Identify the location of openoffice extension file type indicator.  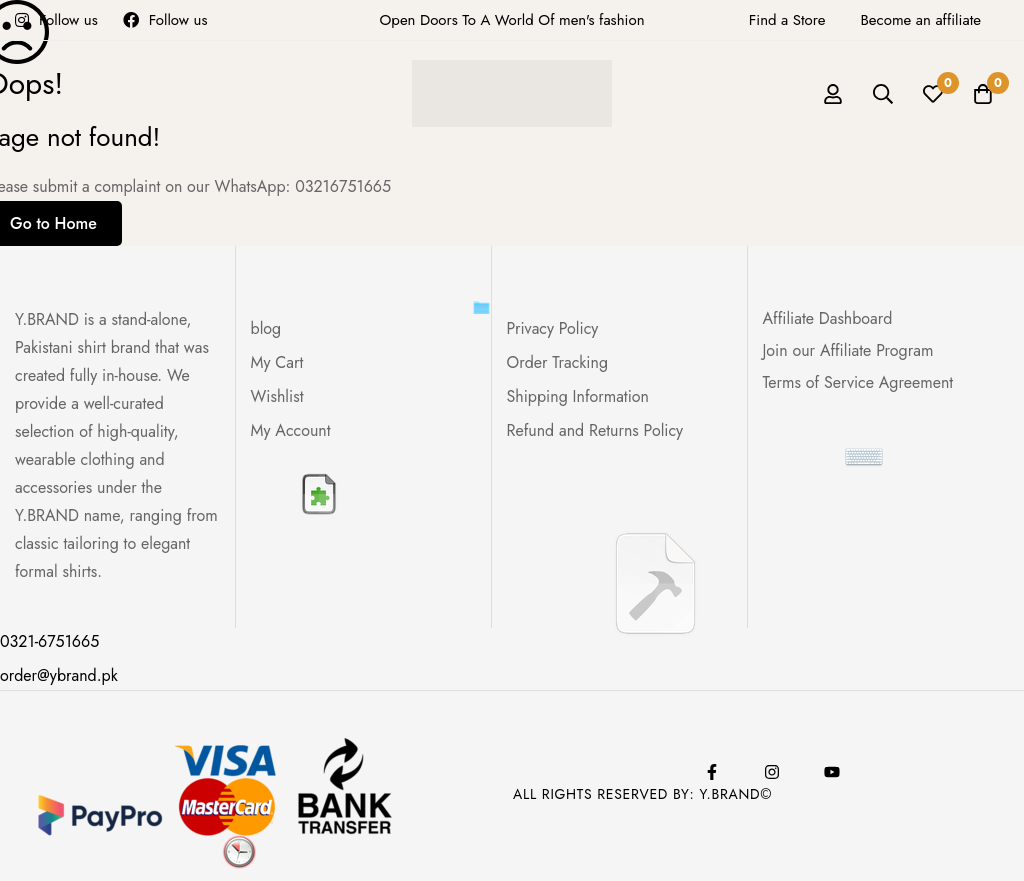
(319, 494).